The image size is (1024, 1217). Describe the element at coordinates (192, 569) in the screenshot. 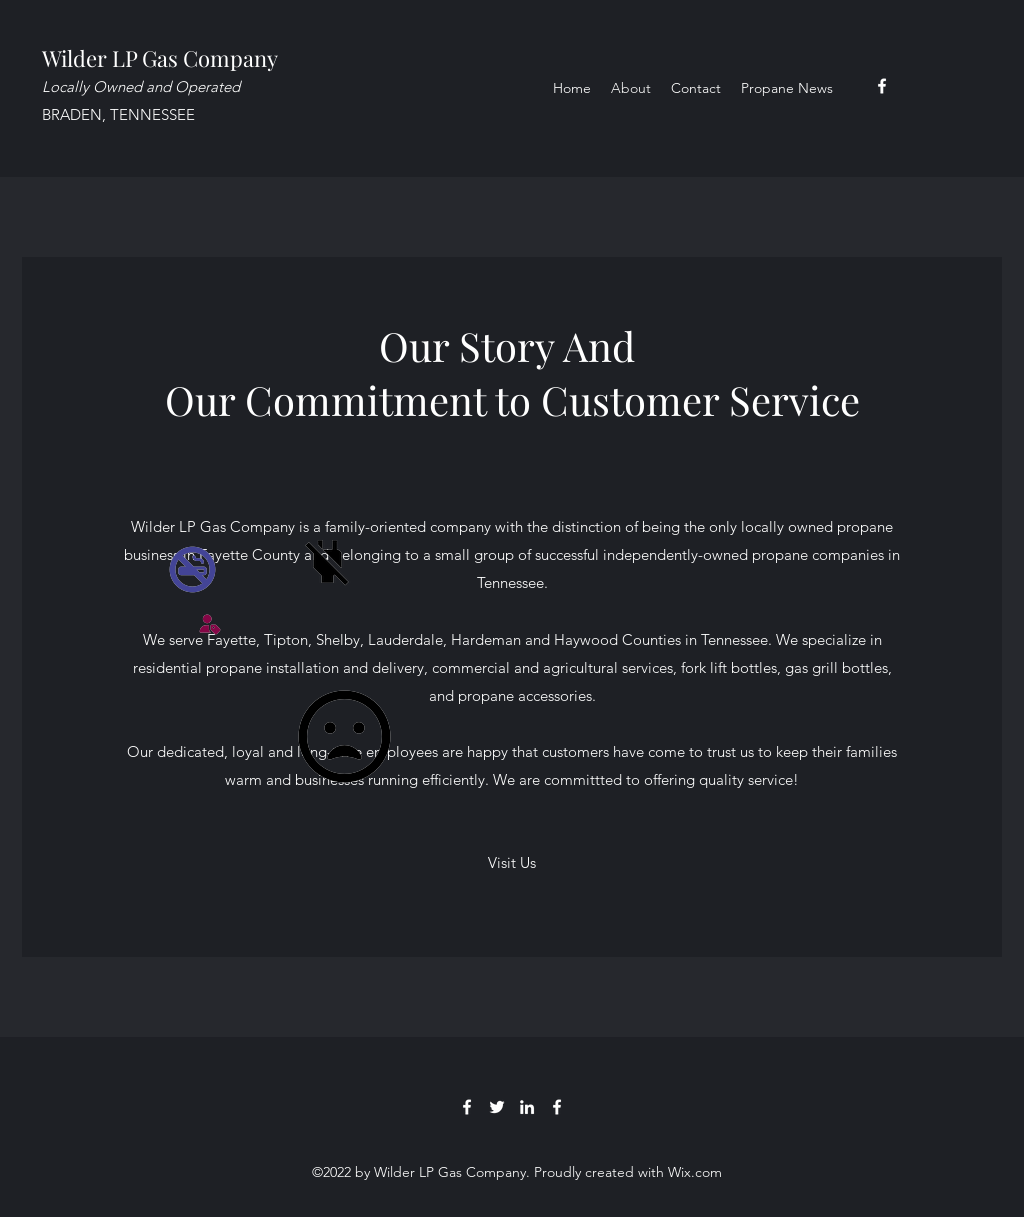

I see `indicates a no smoking zone or area` at that location.